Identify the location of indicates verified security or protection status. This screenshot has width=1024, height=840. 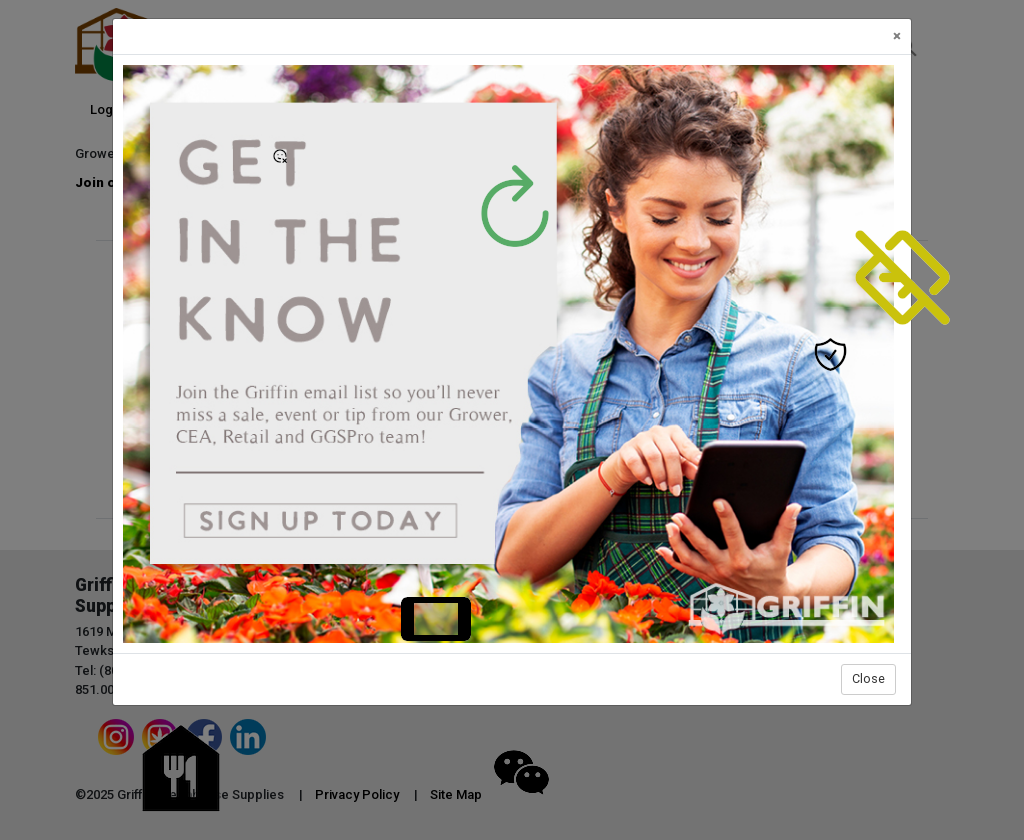
(830, 354).